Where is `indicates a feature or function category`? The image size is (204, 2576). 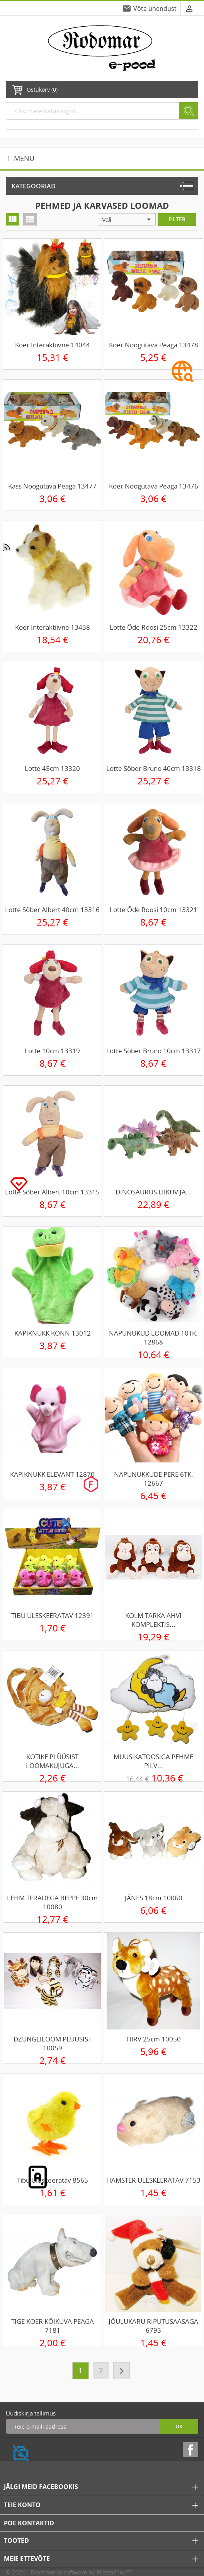
indicates a feature or function category is located at coordinates (91, 1484).